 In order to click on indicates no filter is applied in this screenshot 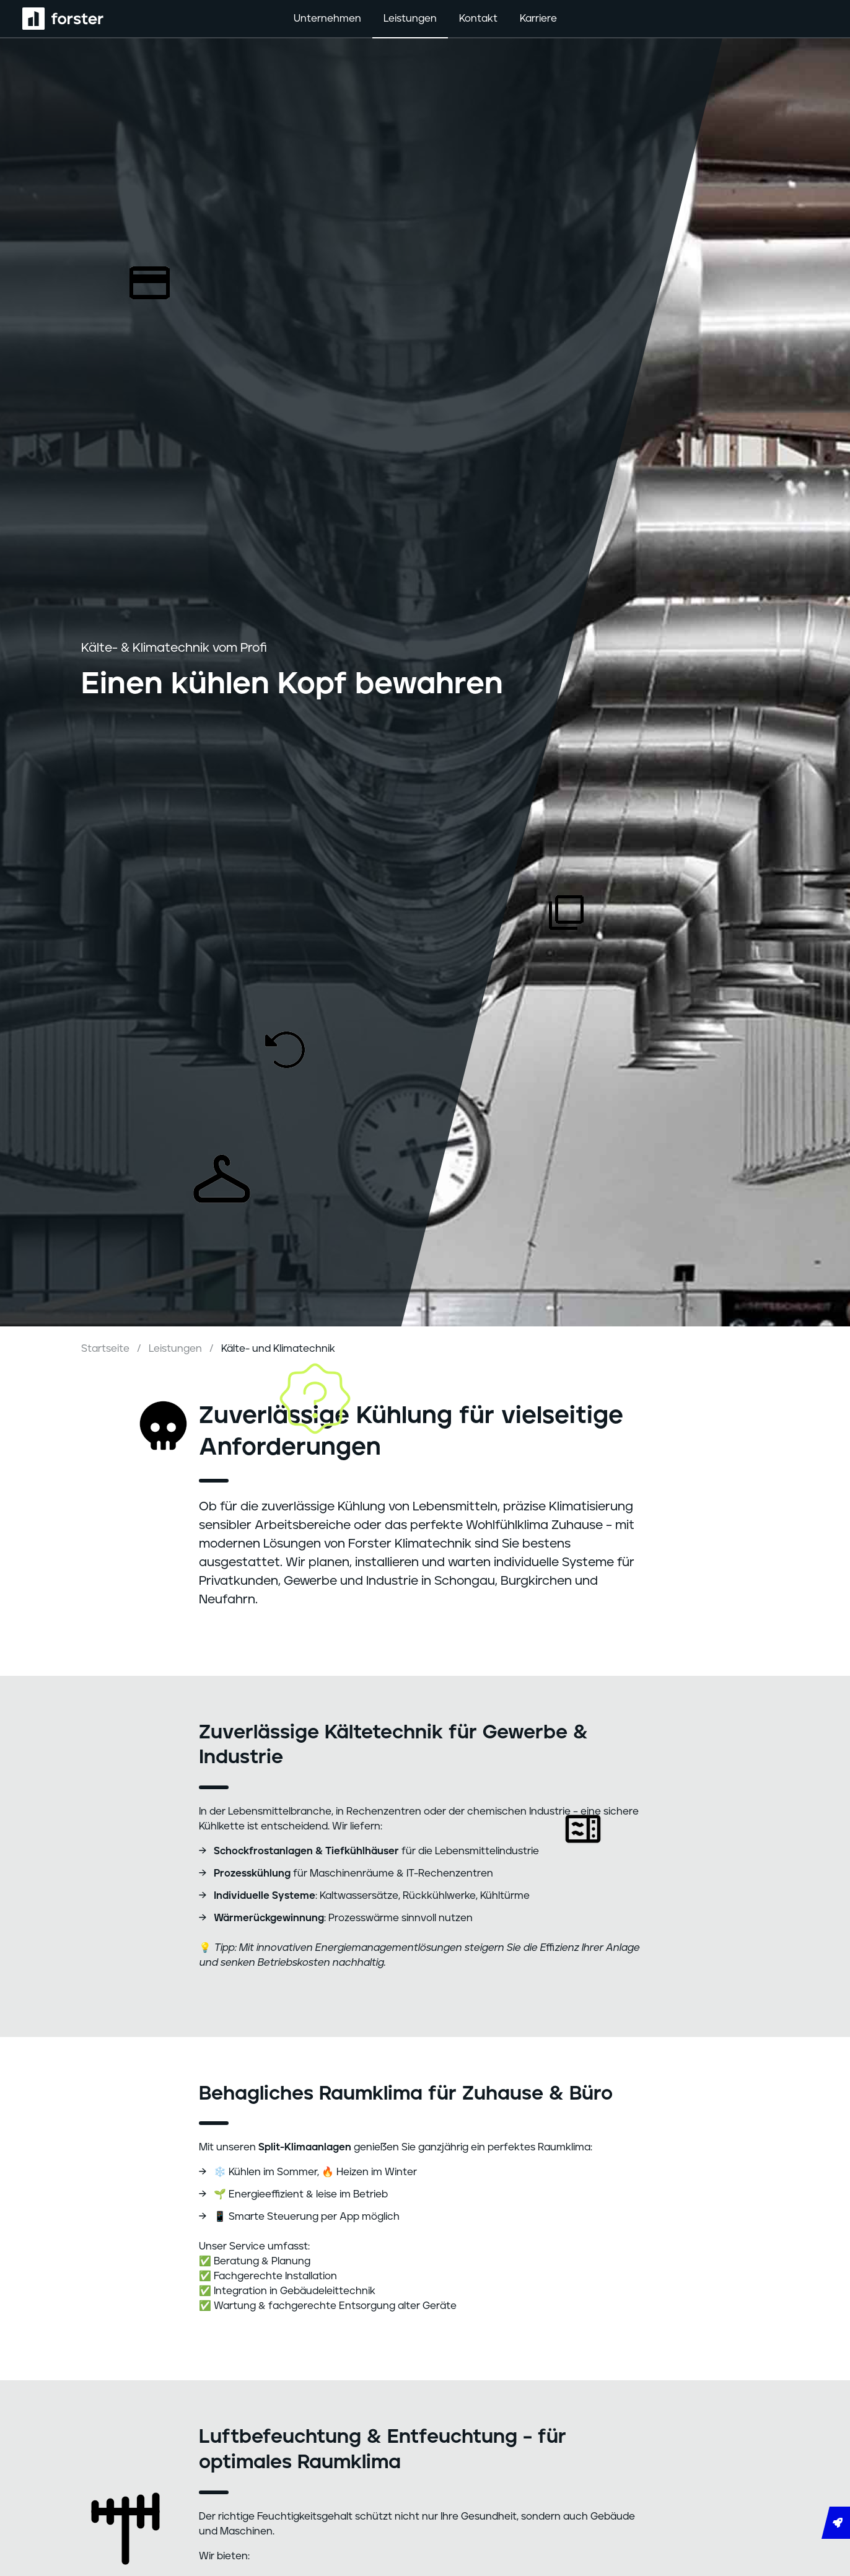, I will do `click(566, 913)`.